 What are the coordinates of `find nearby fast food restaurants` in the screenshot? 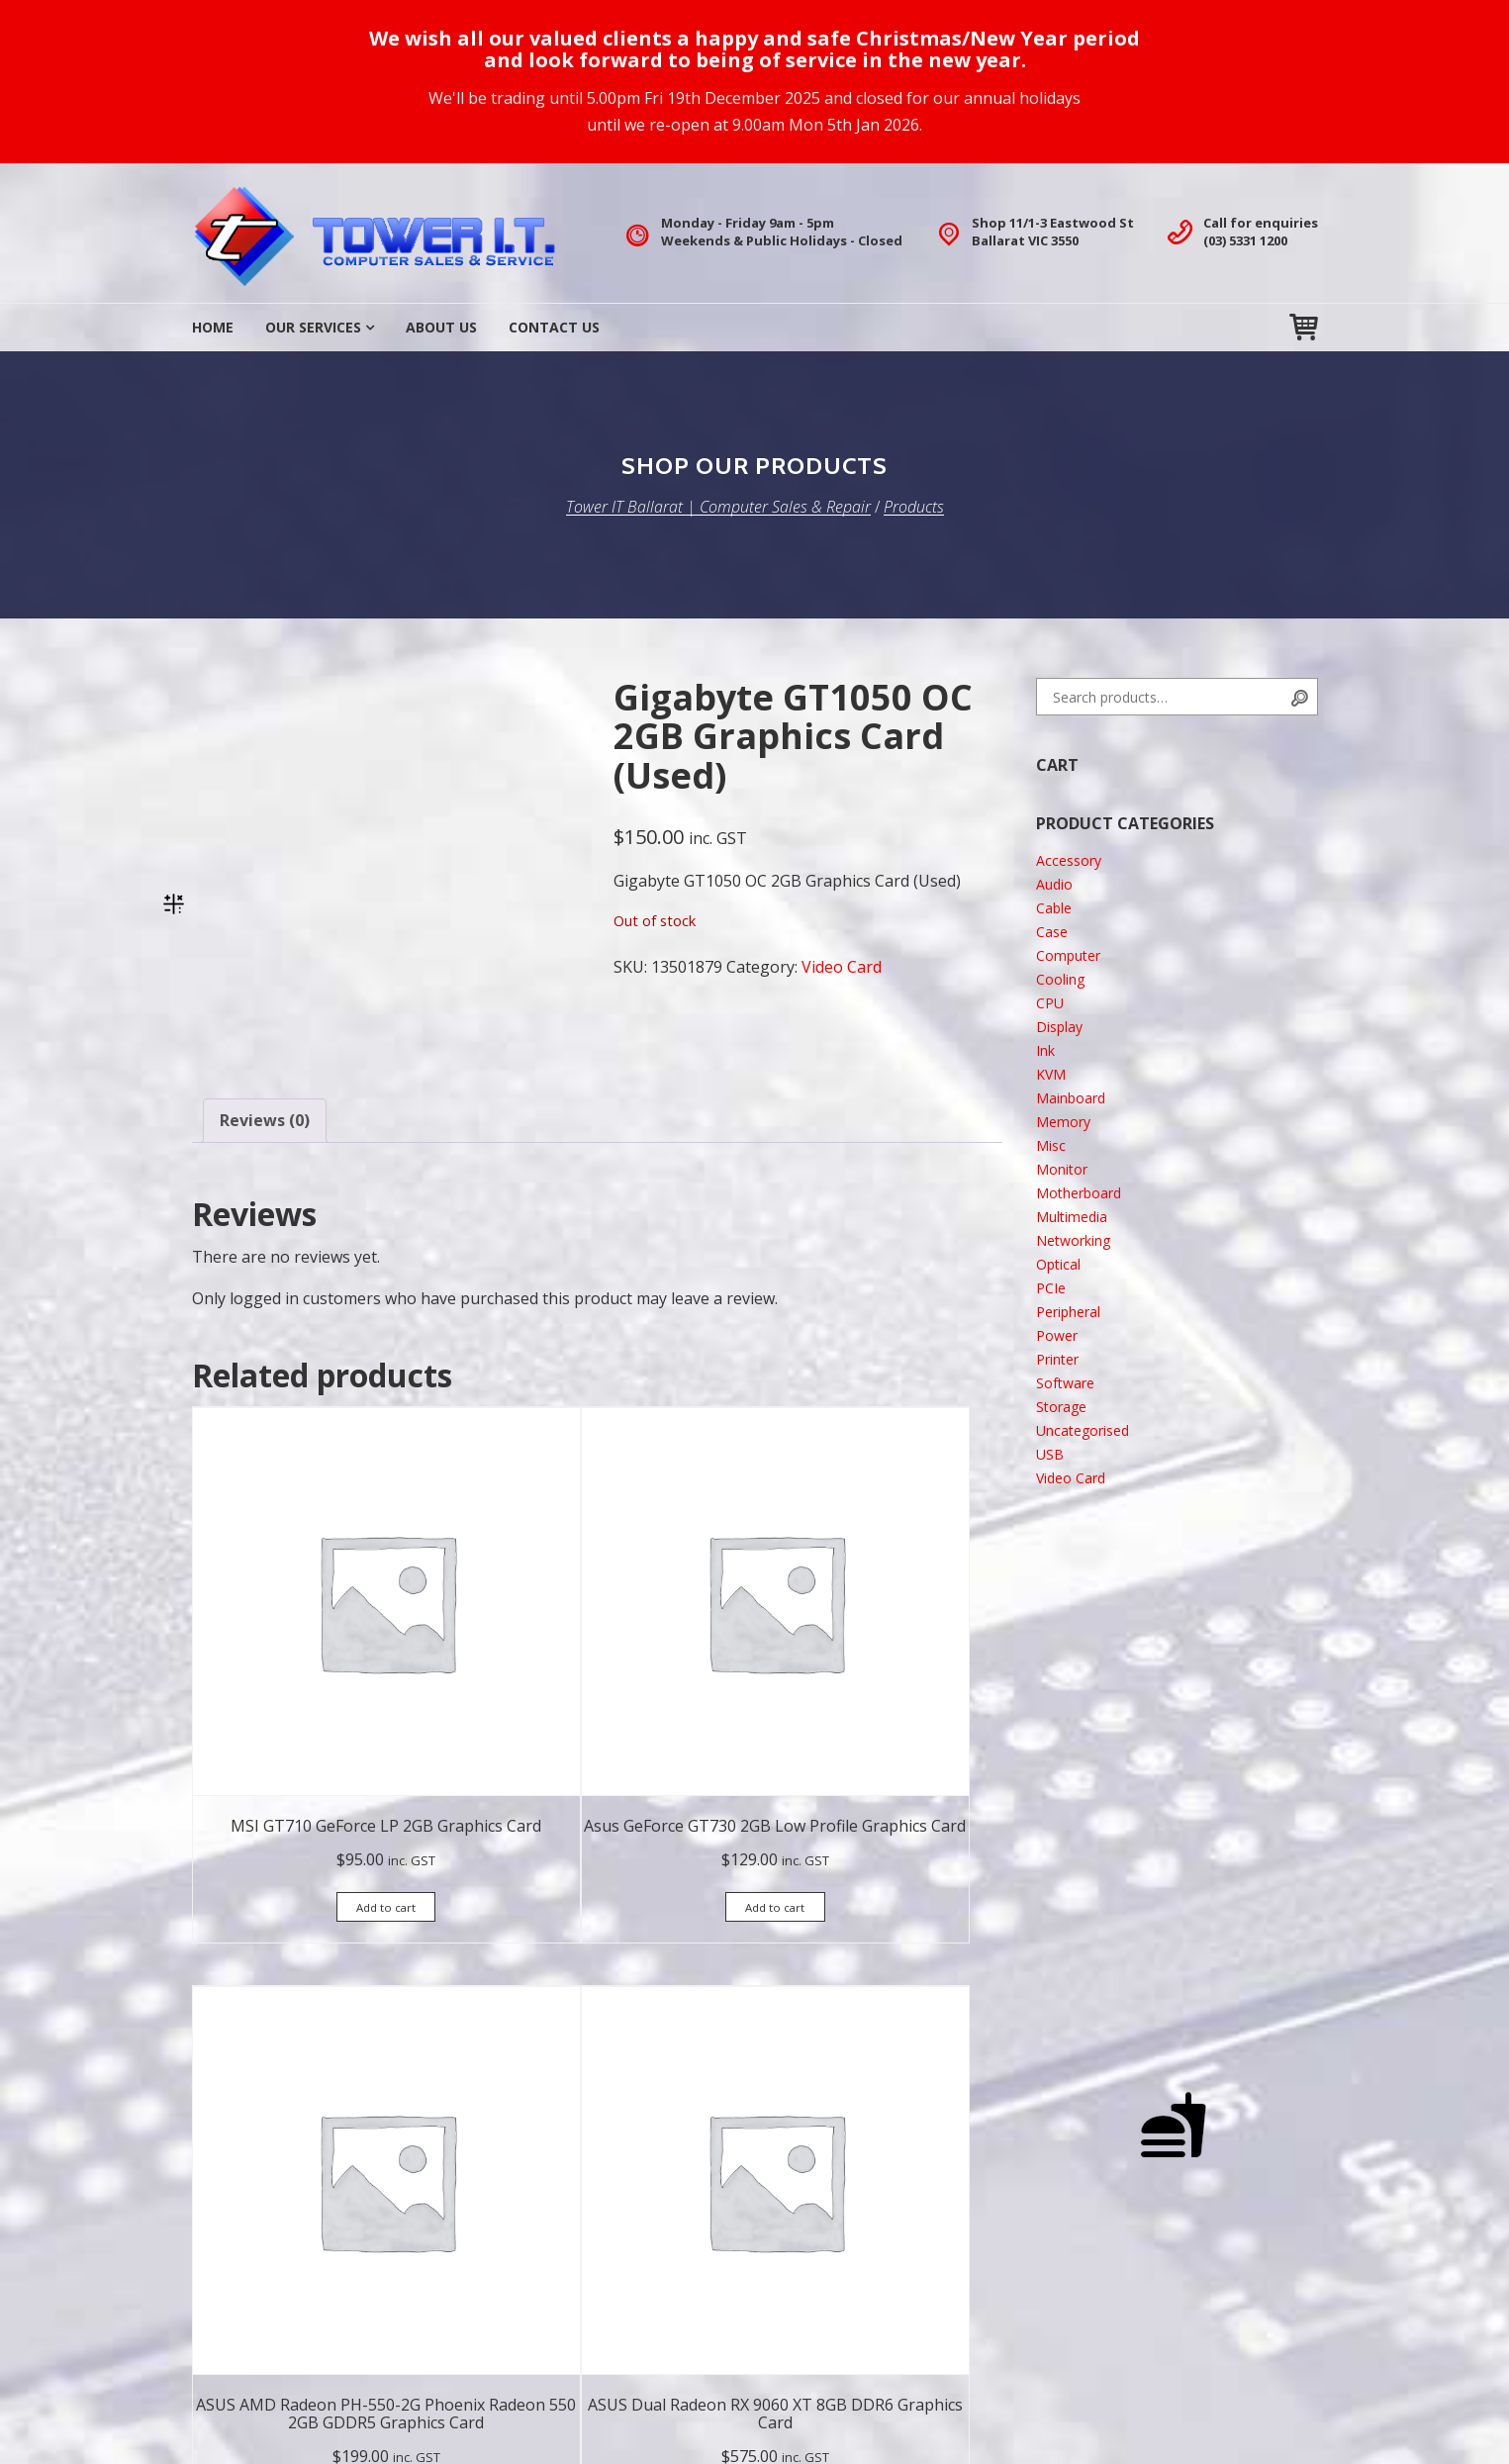 It's located at (1174, 2125).